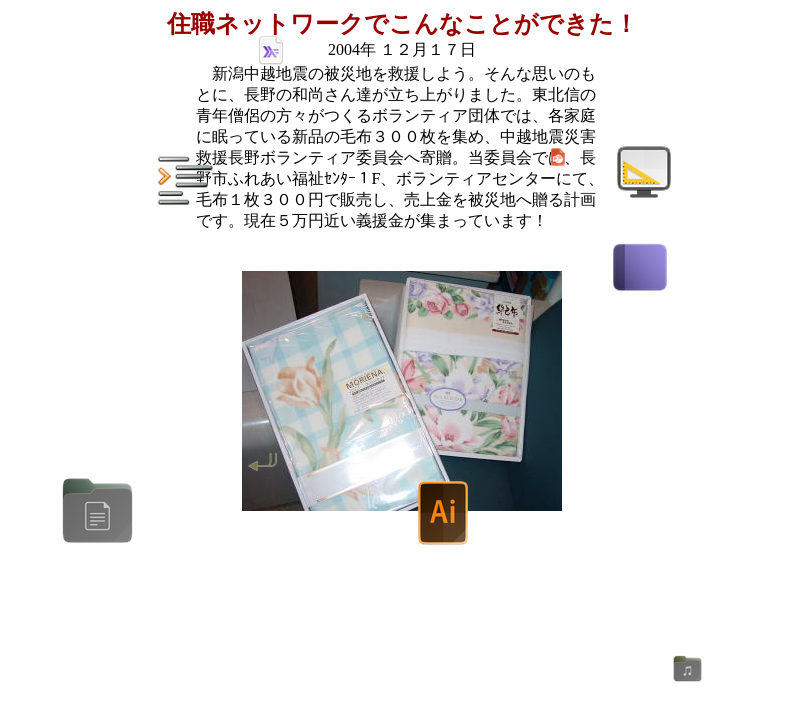 The height and width of the screenshot is (720, 804). I want to click on open display settings, so click(644, 172).